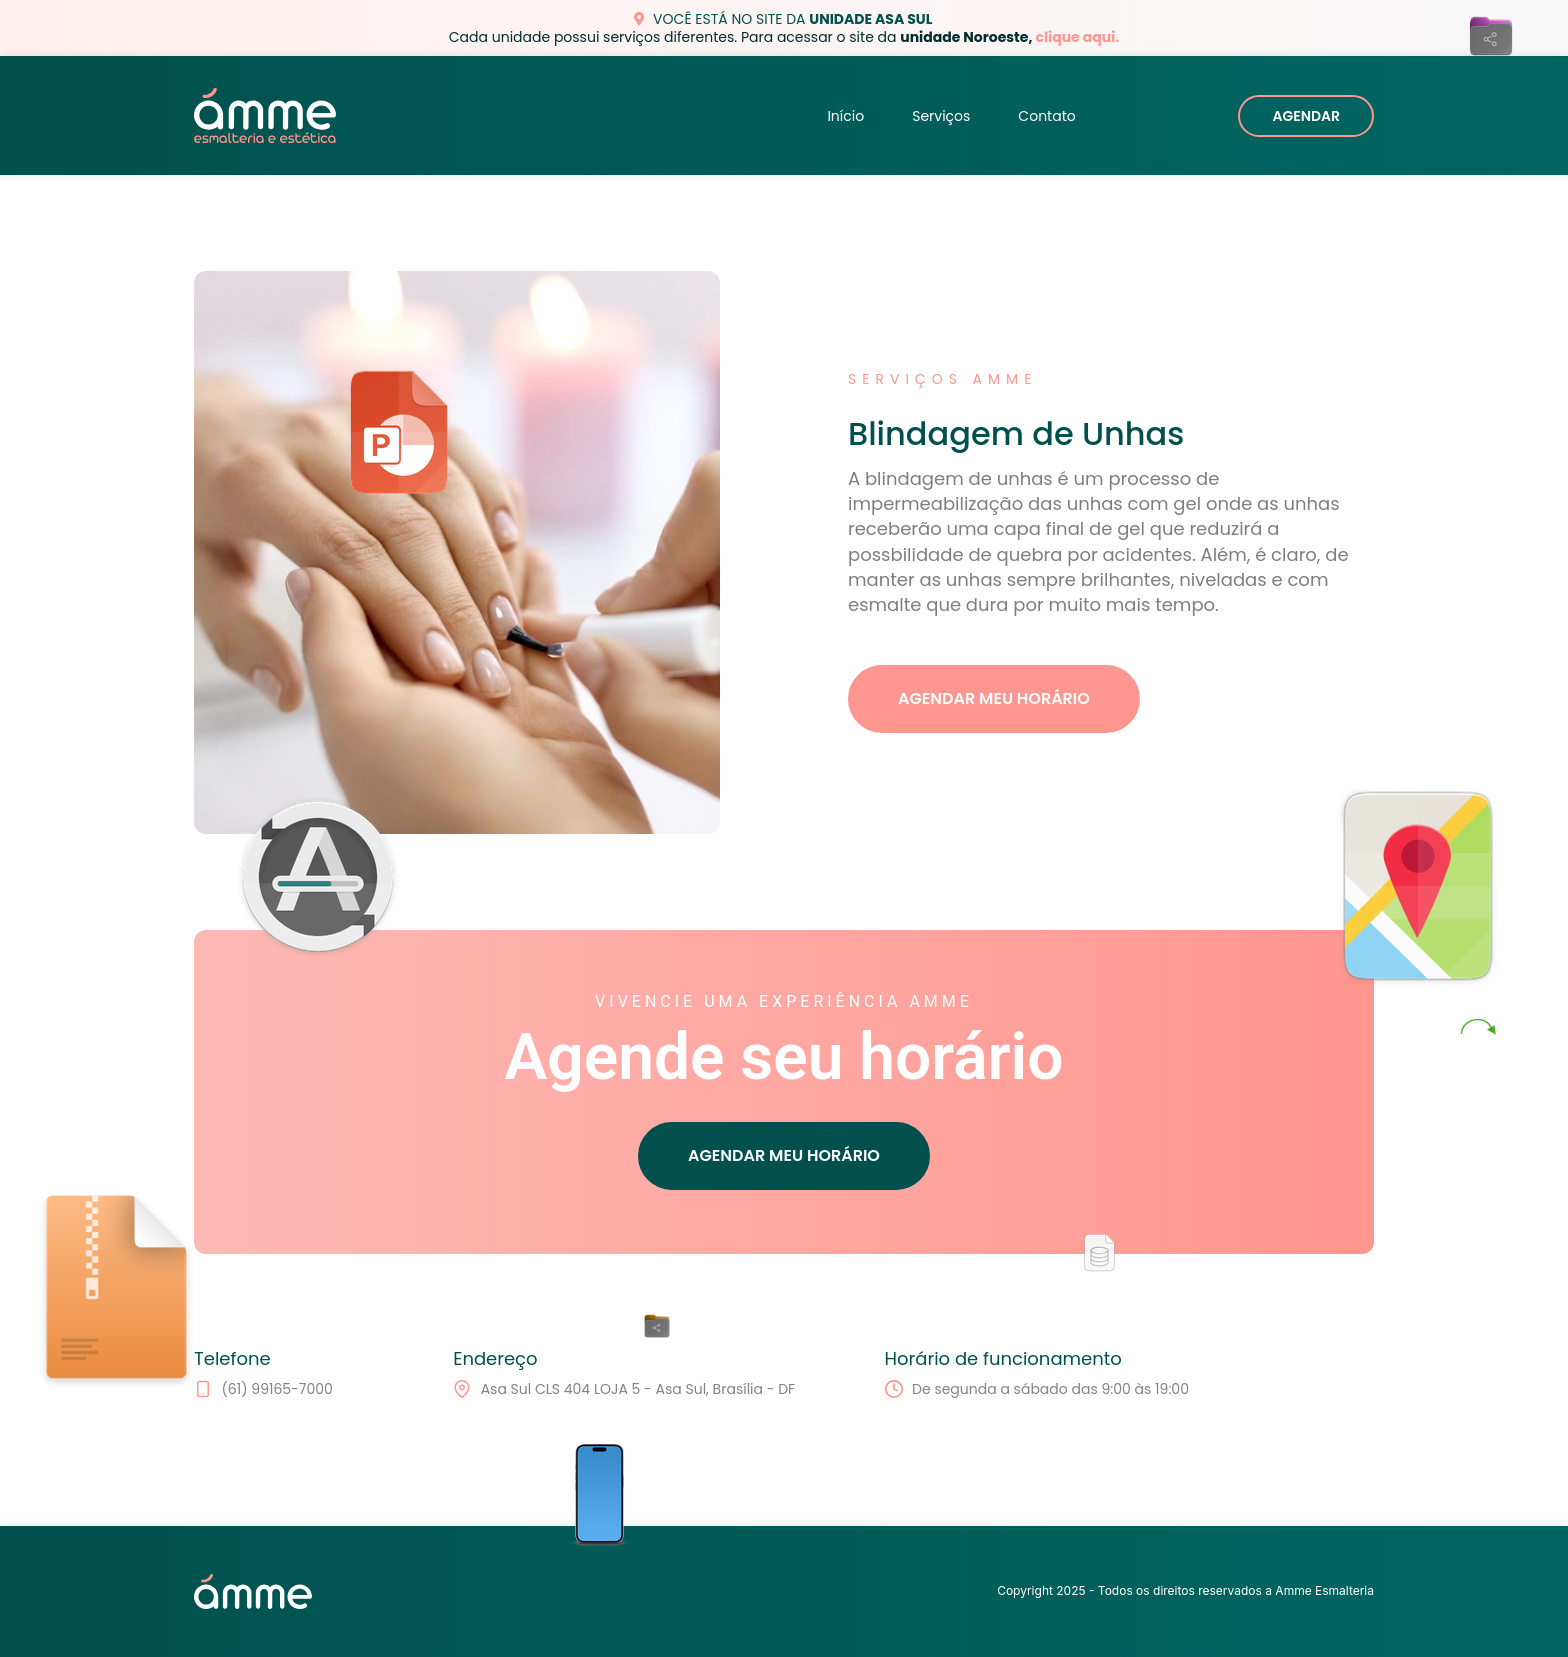 This screenshot has height=1657, width=1568. I want to click on access your public shared folder, so click(657, 1326).